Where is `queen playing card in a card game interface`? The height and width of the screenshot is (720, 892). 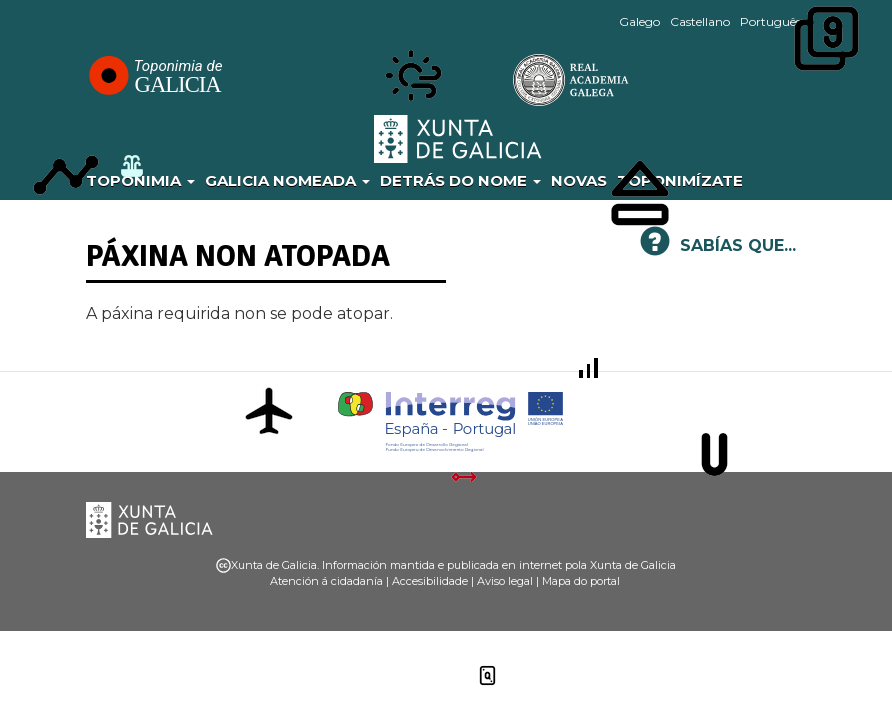
queen playing card in a card game interface is located at coordinates (487, 675).